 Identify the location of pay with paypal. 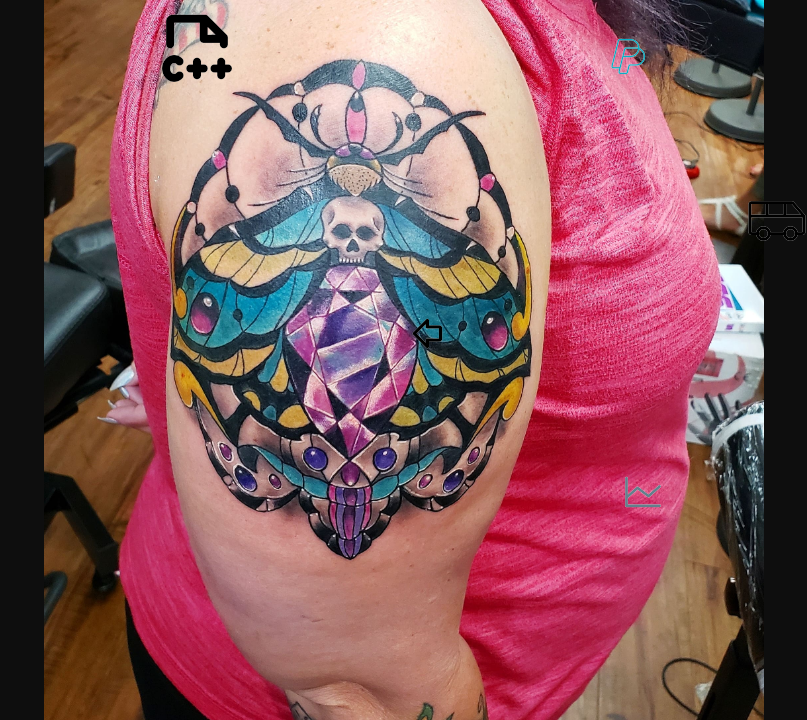
(627, 56).